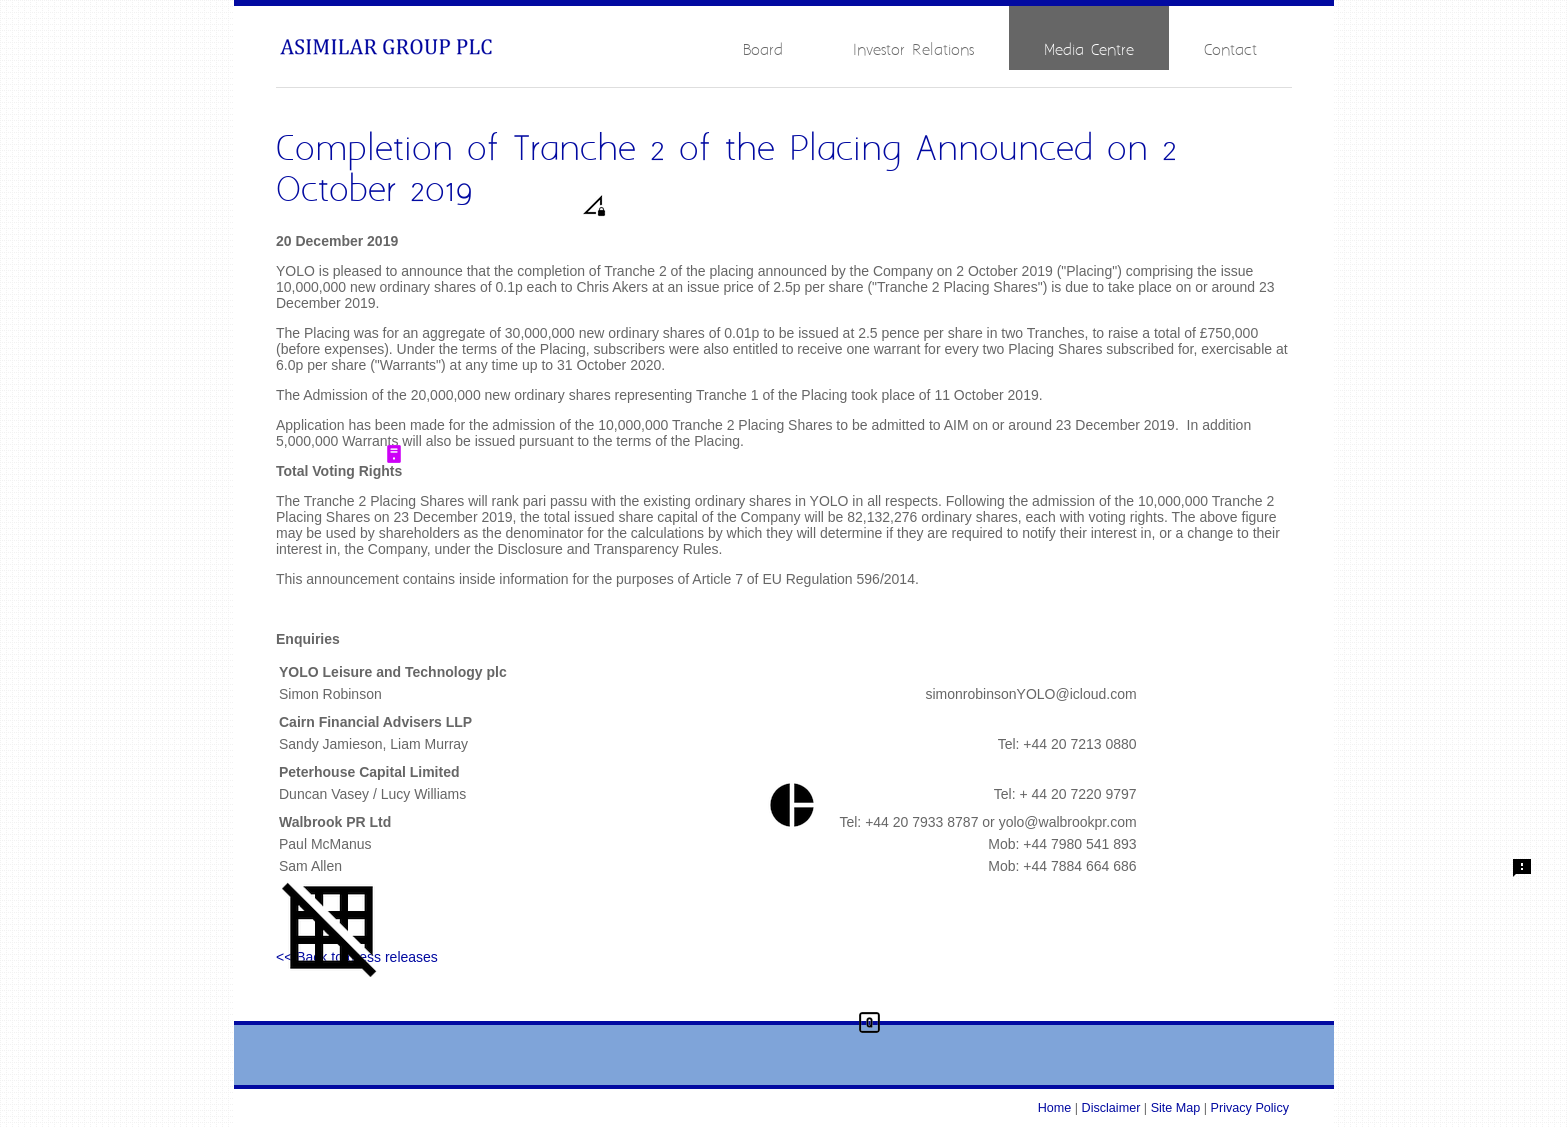 The image size is (1568, 1127). What do you see at coordinates (331, 927) in the screenshot?
I see `disable grid view` at bounding box center [331, 927].